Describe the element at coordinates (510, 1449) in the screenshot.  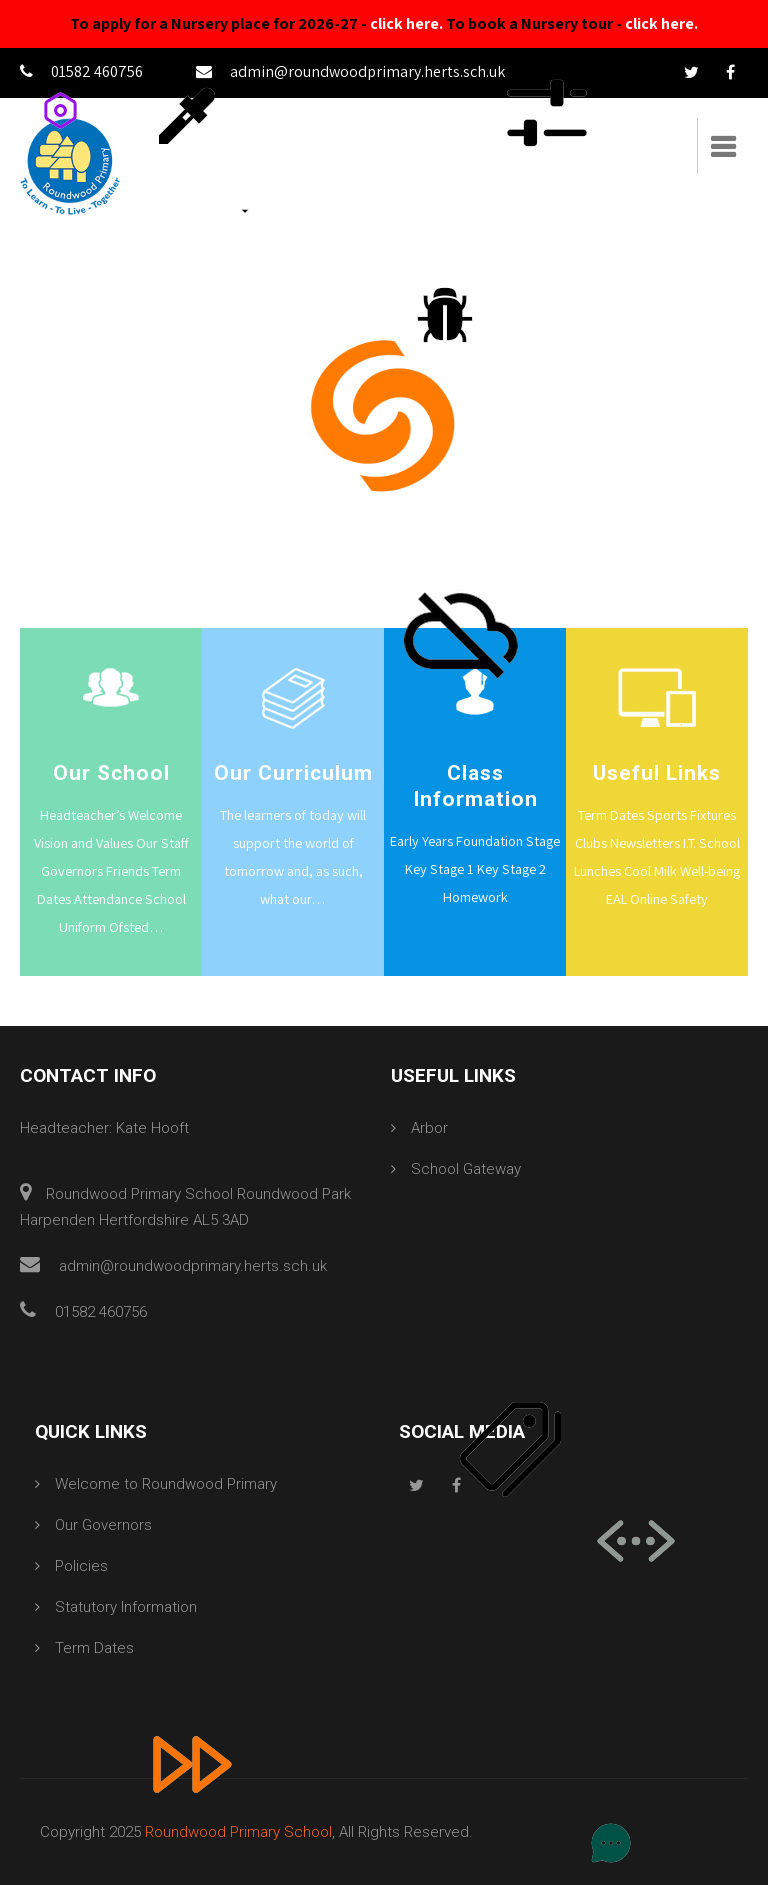
I see `view tags or labels` at that location.